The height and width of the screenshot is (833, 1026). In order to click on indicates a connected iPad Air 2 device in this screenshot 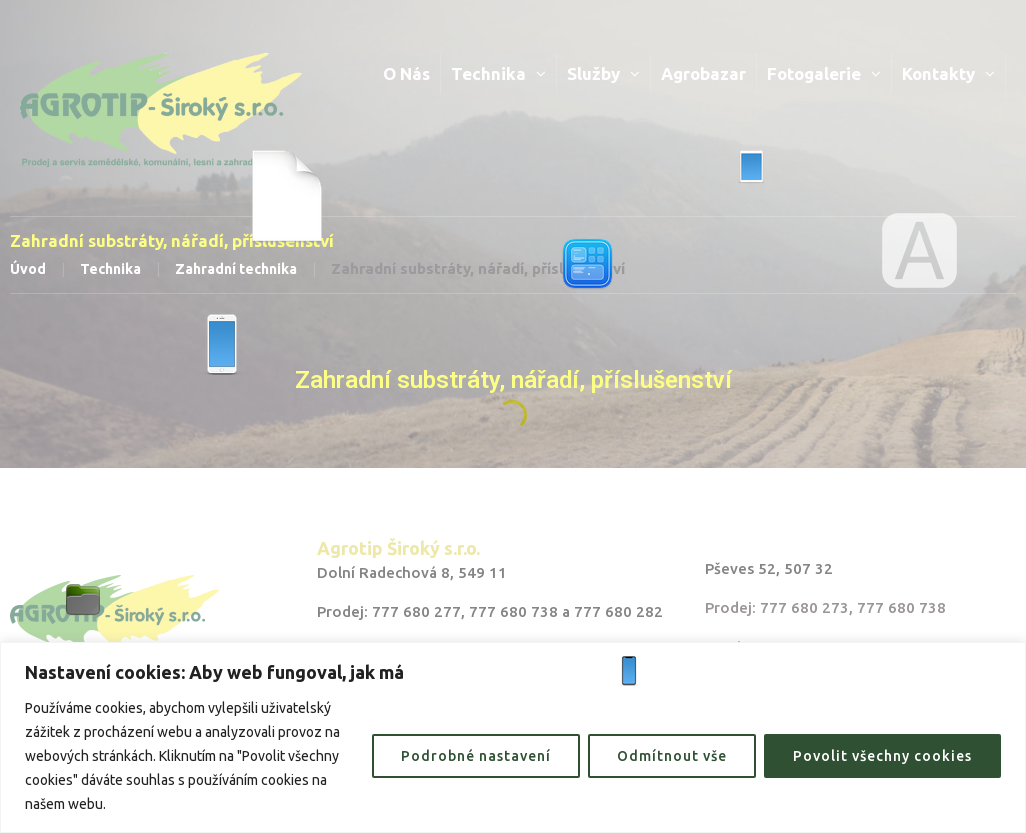, I will do `click(751, 166)`.